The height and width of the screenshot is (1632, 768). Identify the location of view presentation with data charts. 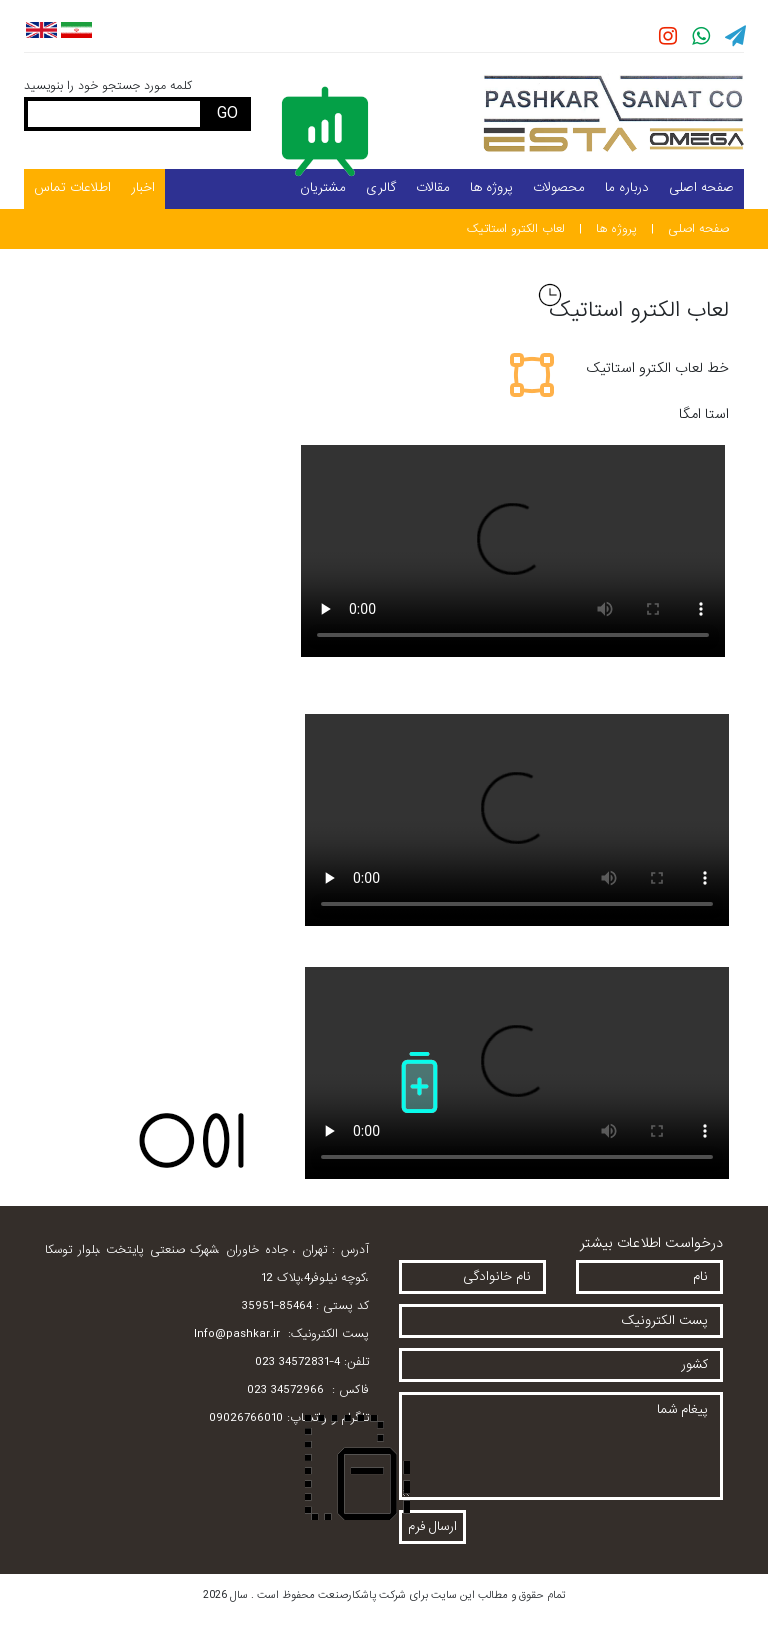
(325, 133).